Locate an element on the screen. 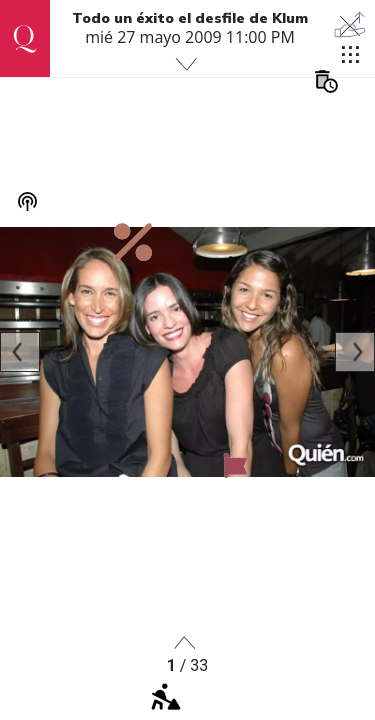  indicates construction or maintenance in progress is located at coordinates (166, 697).